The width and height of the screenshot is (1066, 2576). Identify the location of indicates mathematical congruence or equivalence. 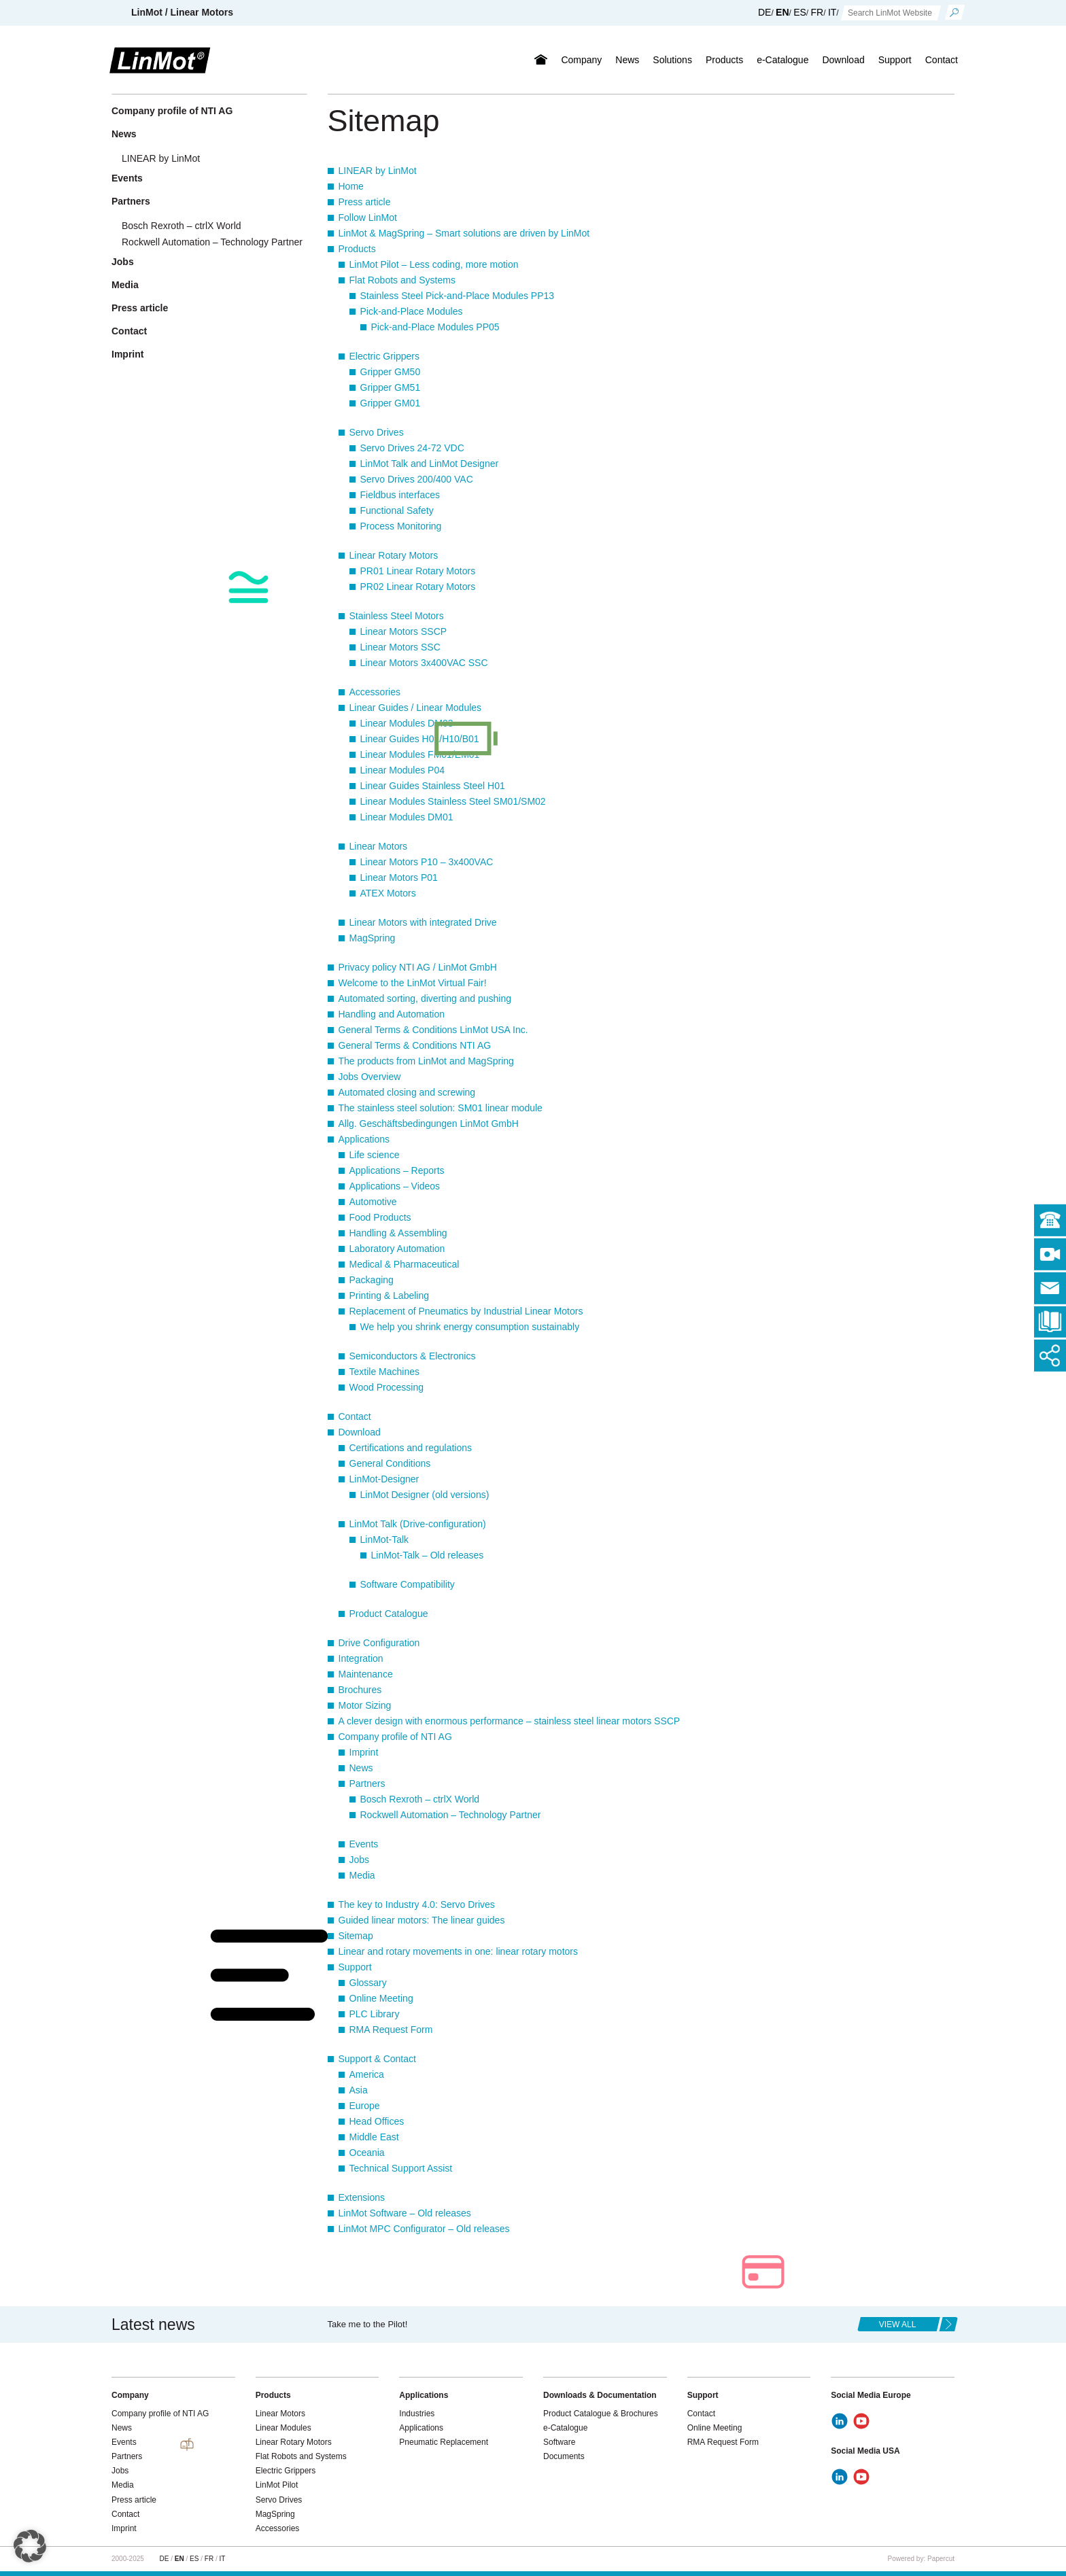
(248, 588).